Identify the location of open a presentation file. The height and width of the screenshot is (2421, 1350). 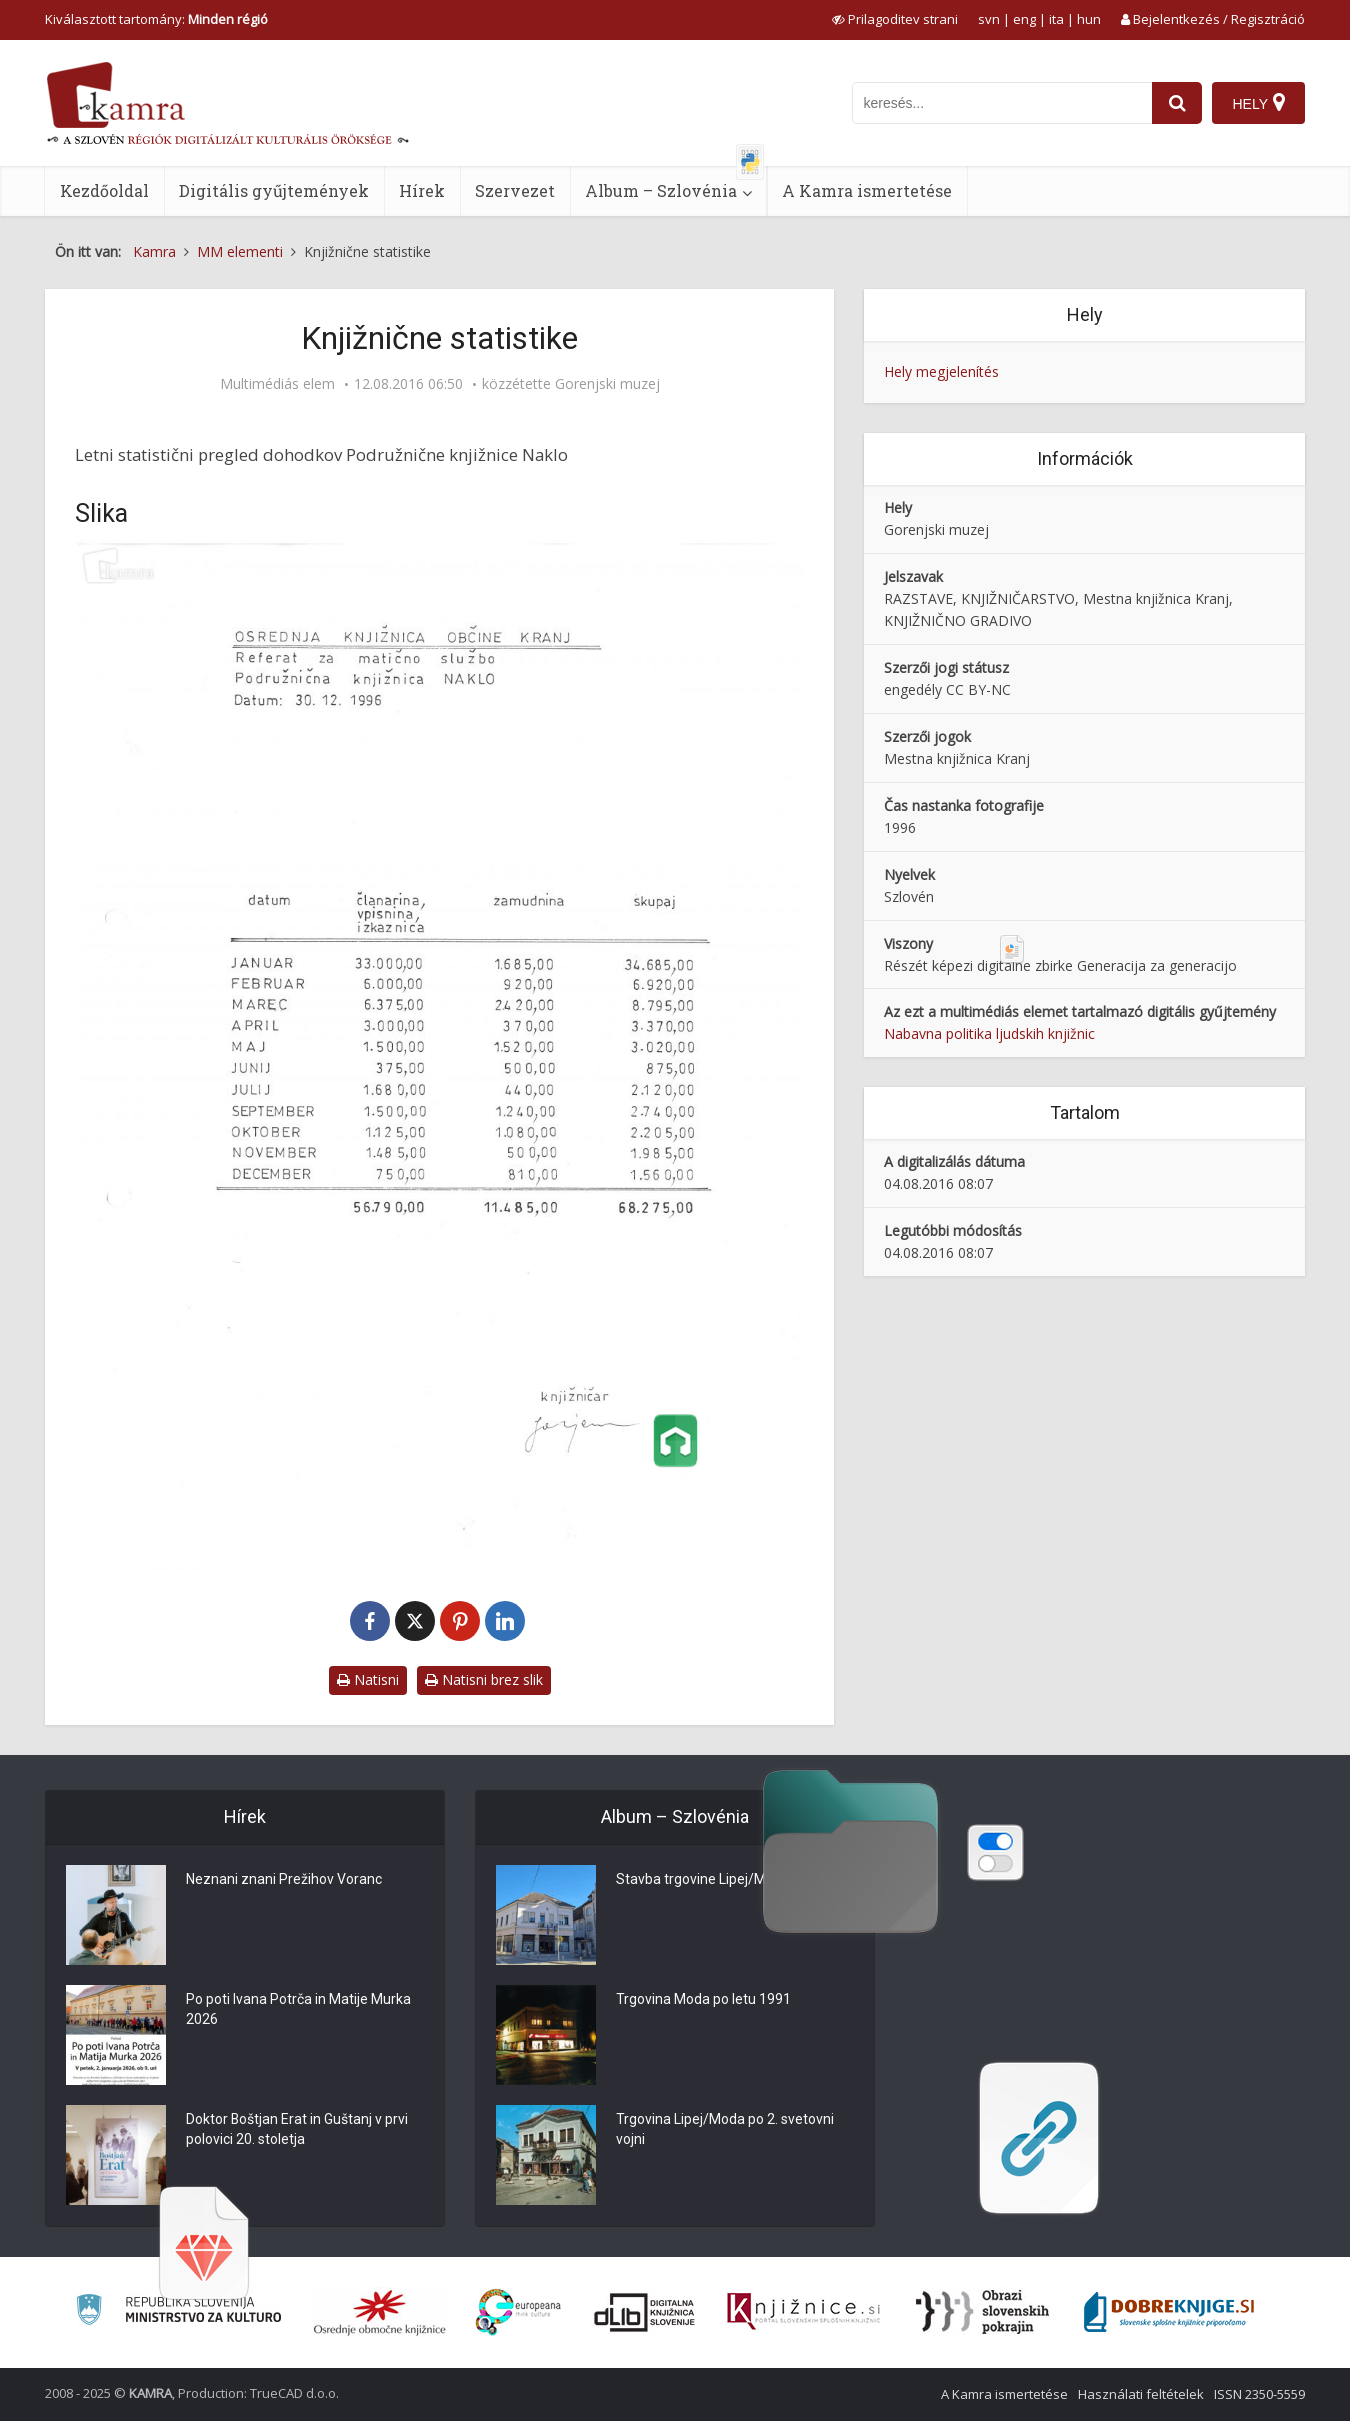
(1012, 949).